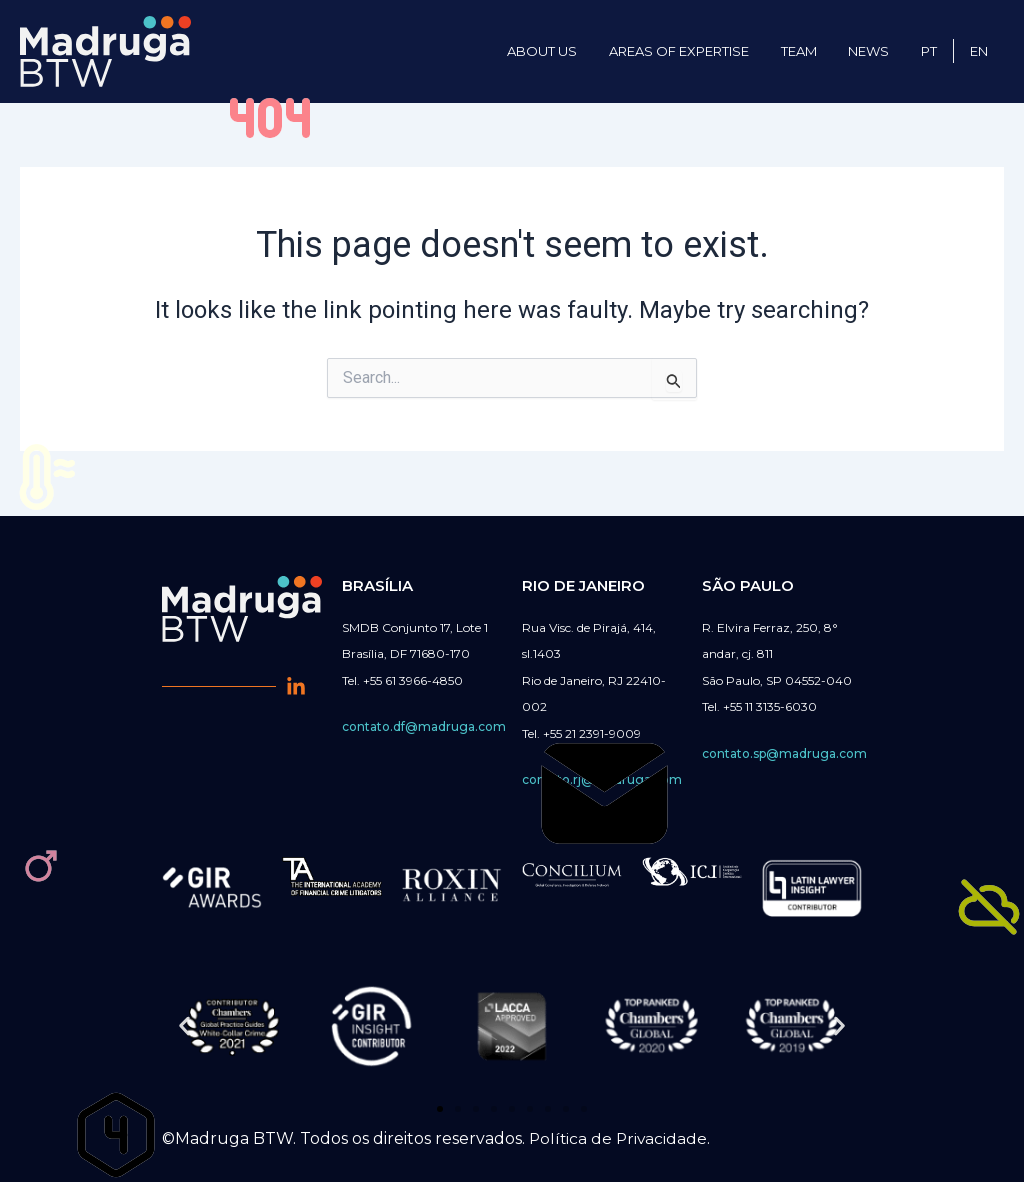 The image size is (1024, 1182). I want to click on cloud sync or storage is unavailable, so click(989, 907).